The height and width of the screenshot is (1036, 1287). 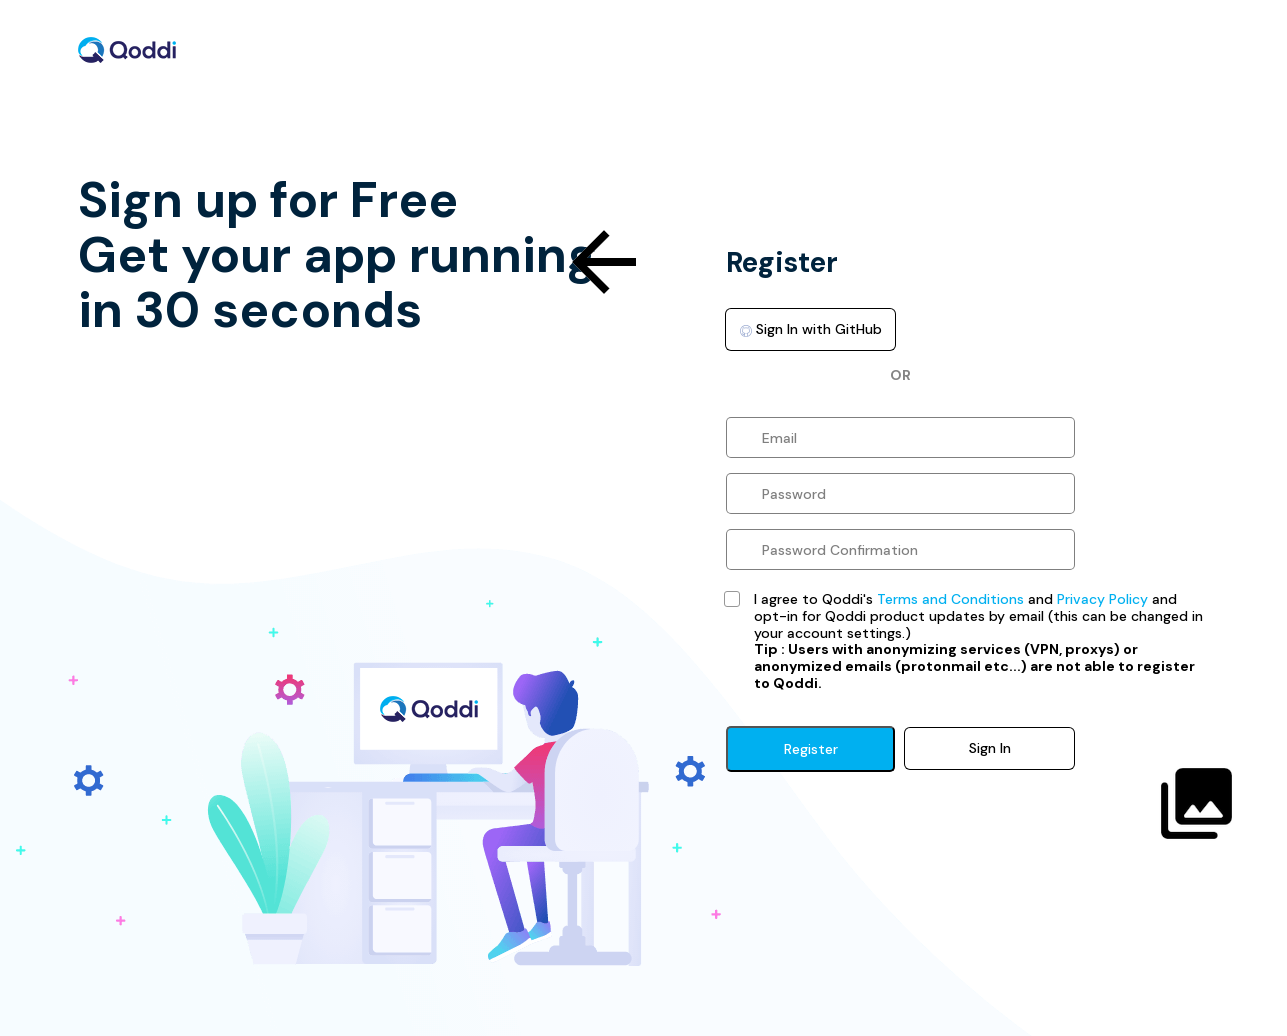 What do you see at coordinates (1196, 803) in the screenshot?
I see `view photo collections or albums` at bounding box center [1196, 803].